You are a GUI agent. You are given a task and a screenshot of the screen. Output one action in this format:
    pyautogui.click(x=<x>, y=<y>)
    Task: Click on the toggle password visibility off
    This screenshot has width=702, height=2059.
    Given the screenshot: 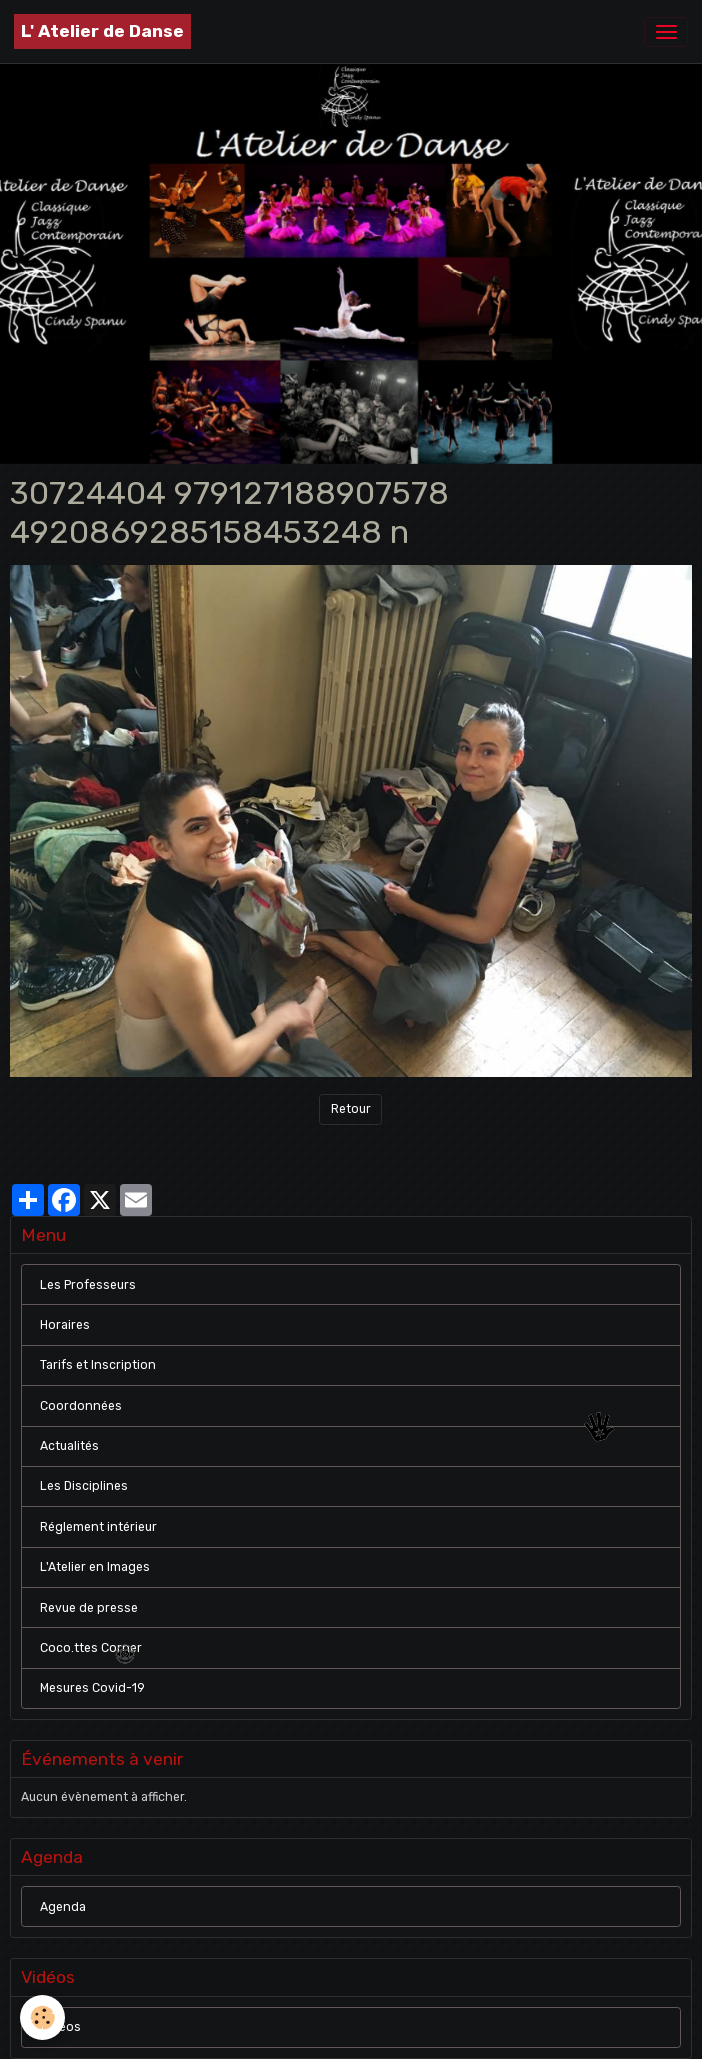 What is the action you would take?
    pyautogui.click(x=125, y=1654)
    